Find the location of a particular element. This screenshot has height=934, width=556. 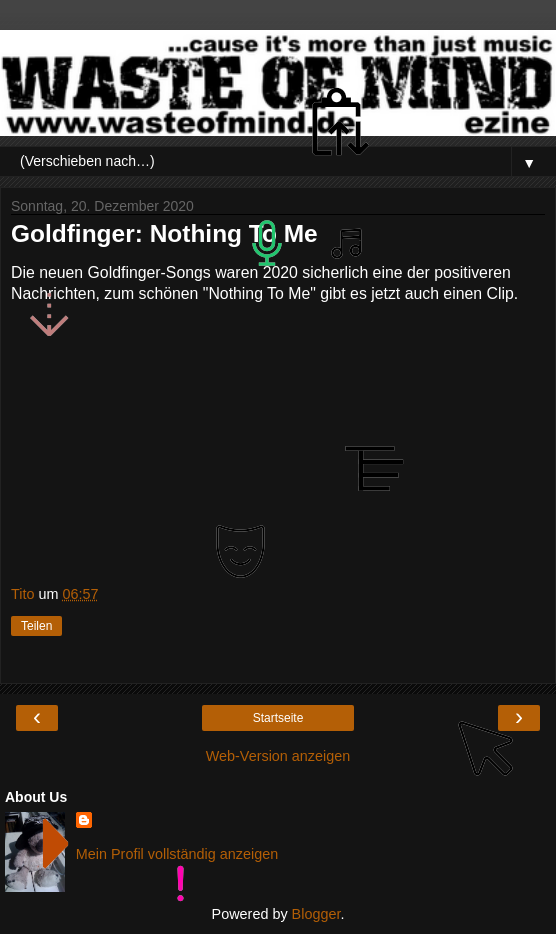

fetch changes from a remote git repository is located at coordinates (47, 314).